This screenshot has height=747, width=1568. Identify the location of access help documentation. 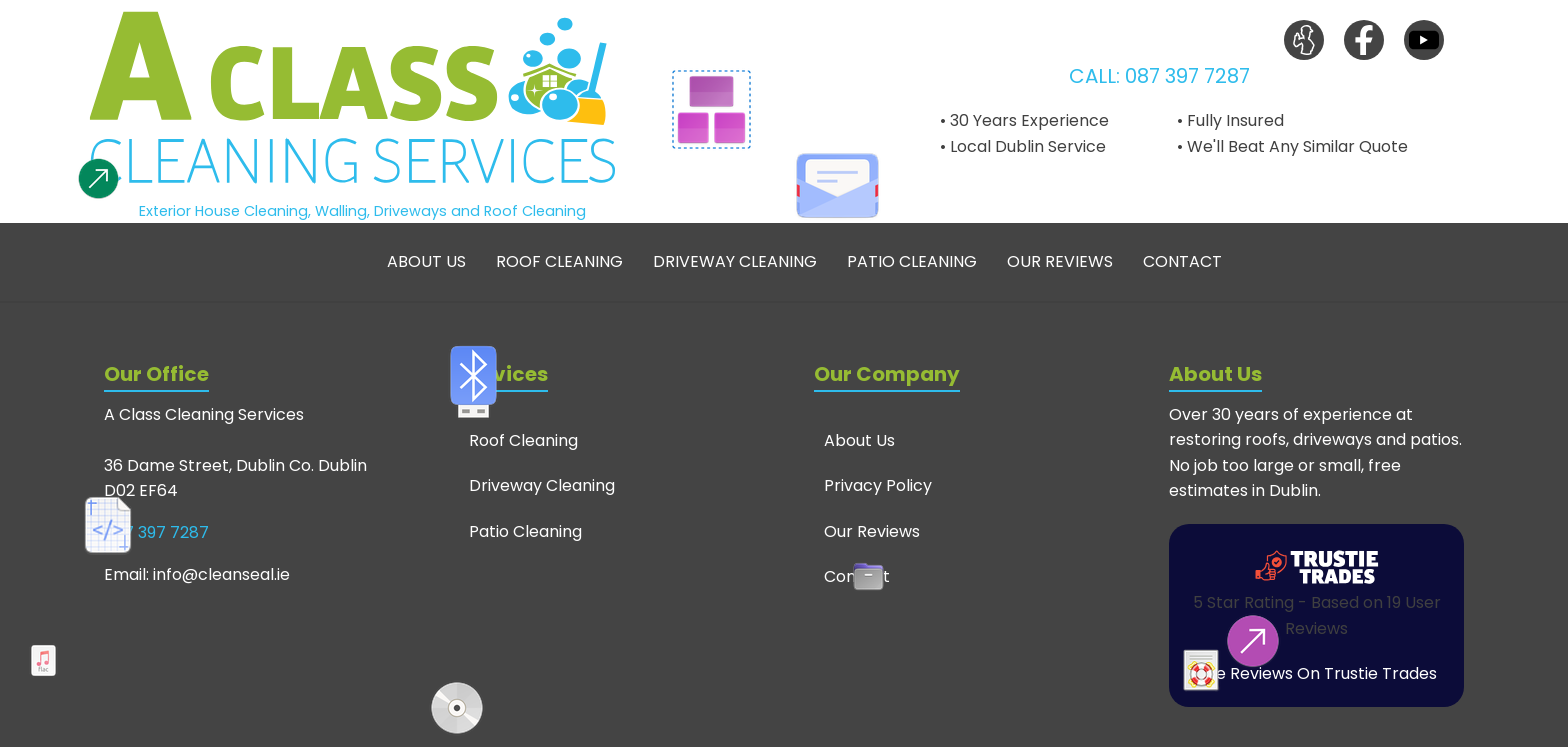
(1201, 670).